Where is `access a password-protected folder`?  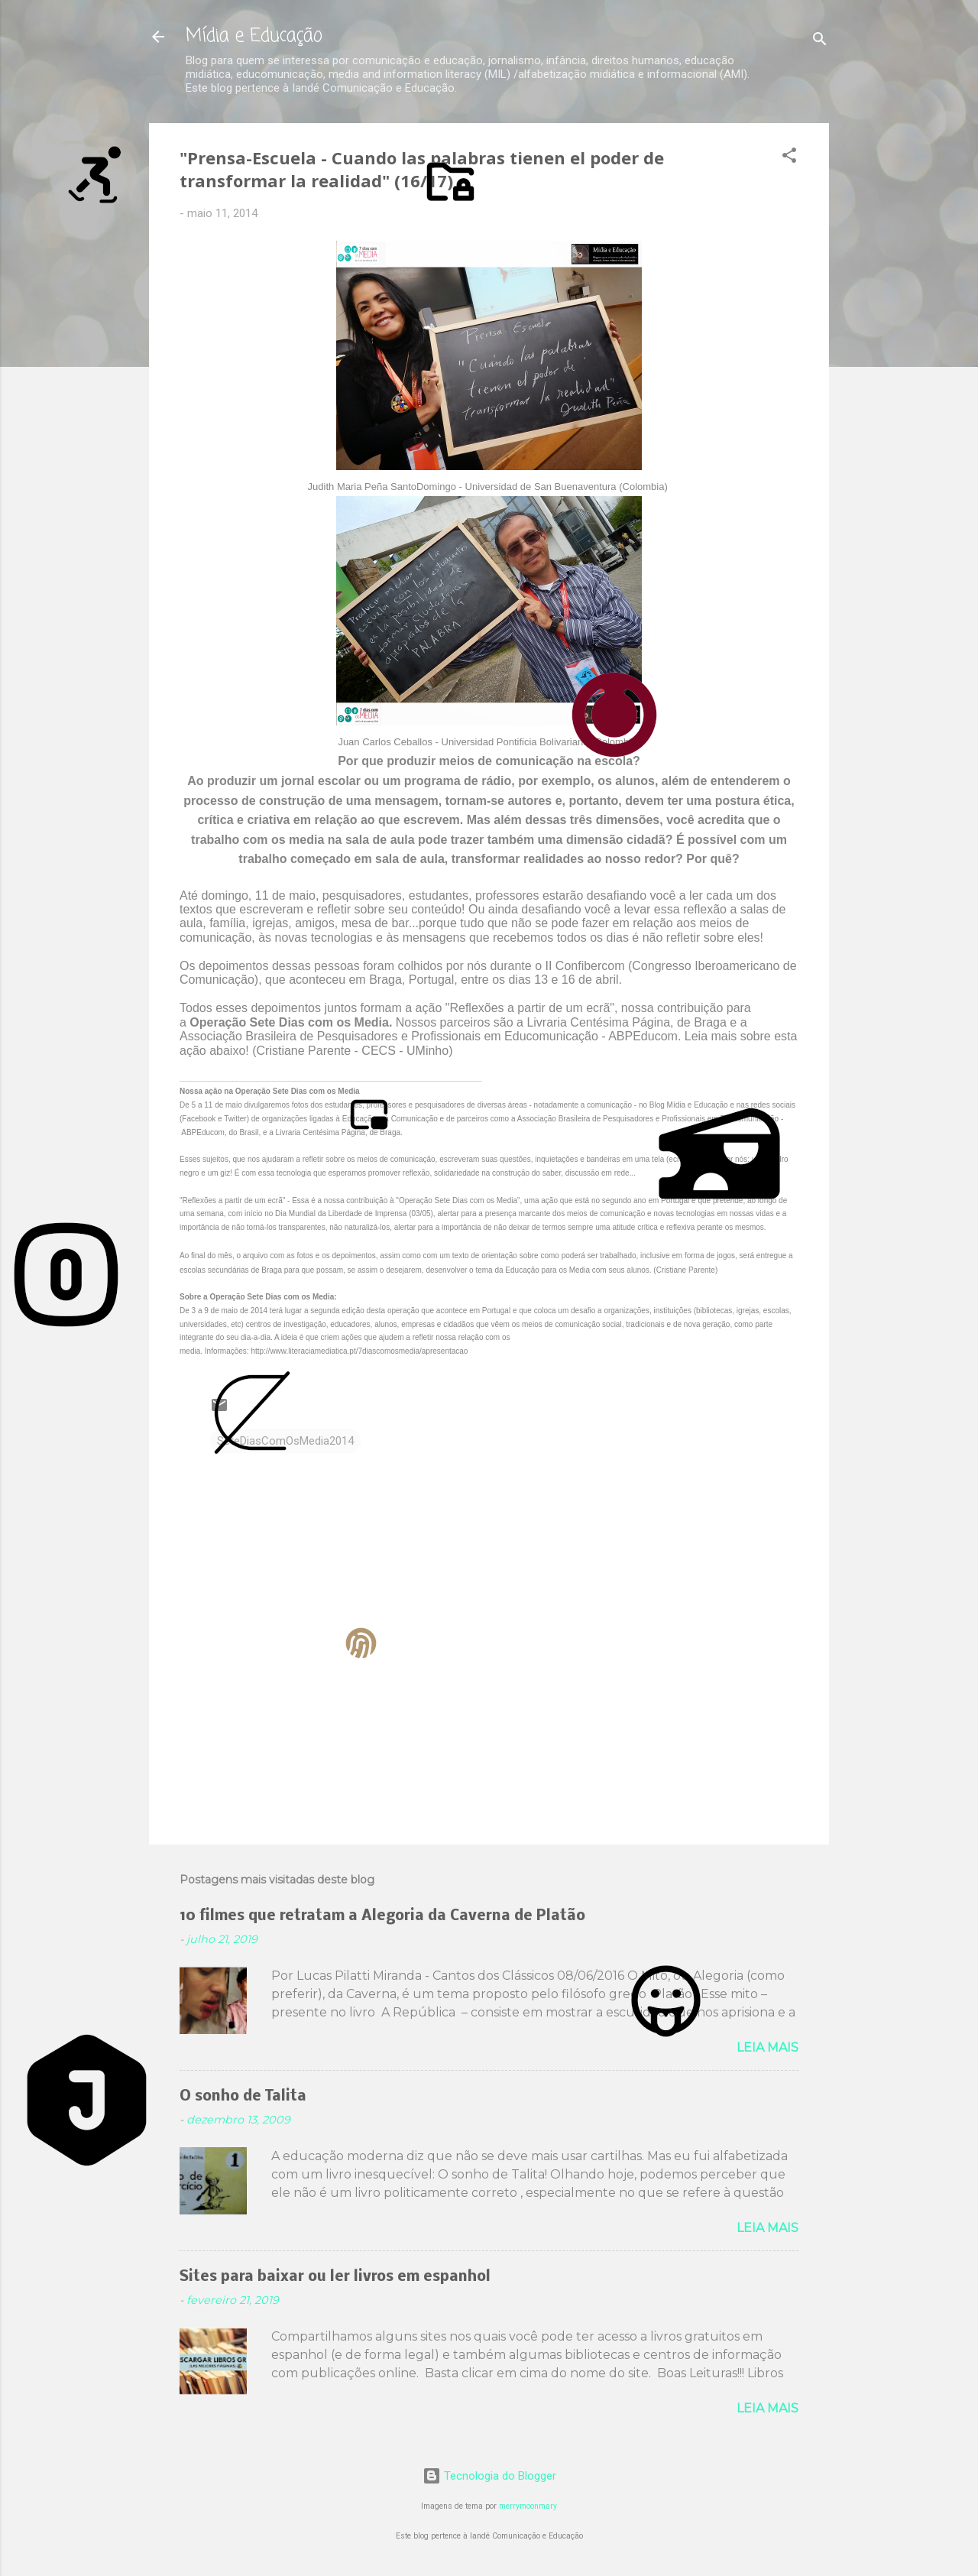 access a password-protected folder is located at coordinates (450, 180).